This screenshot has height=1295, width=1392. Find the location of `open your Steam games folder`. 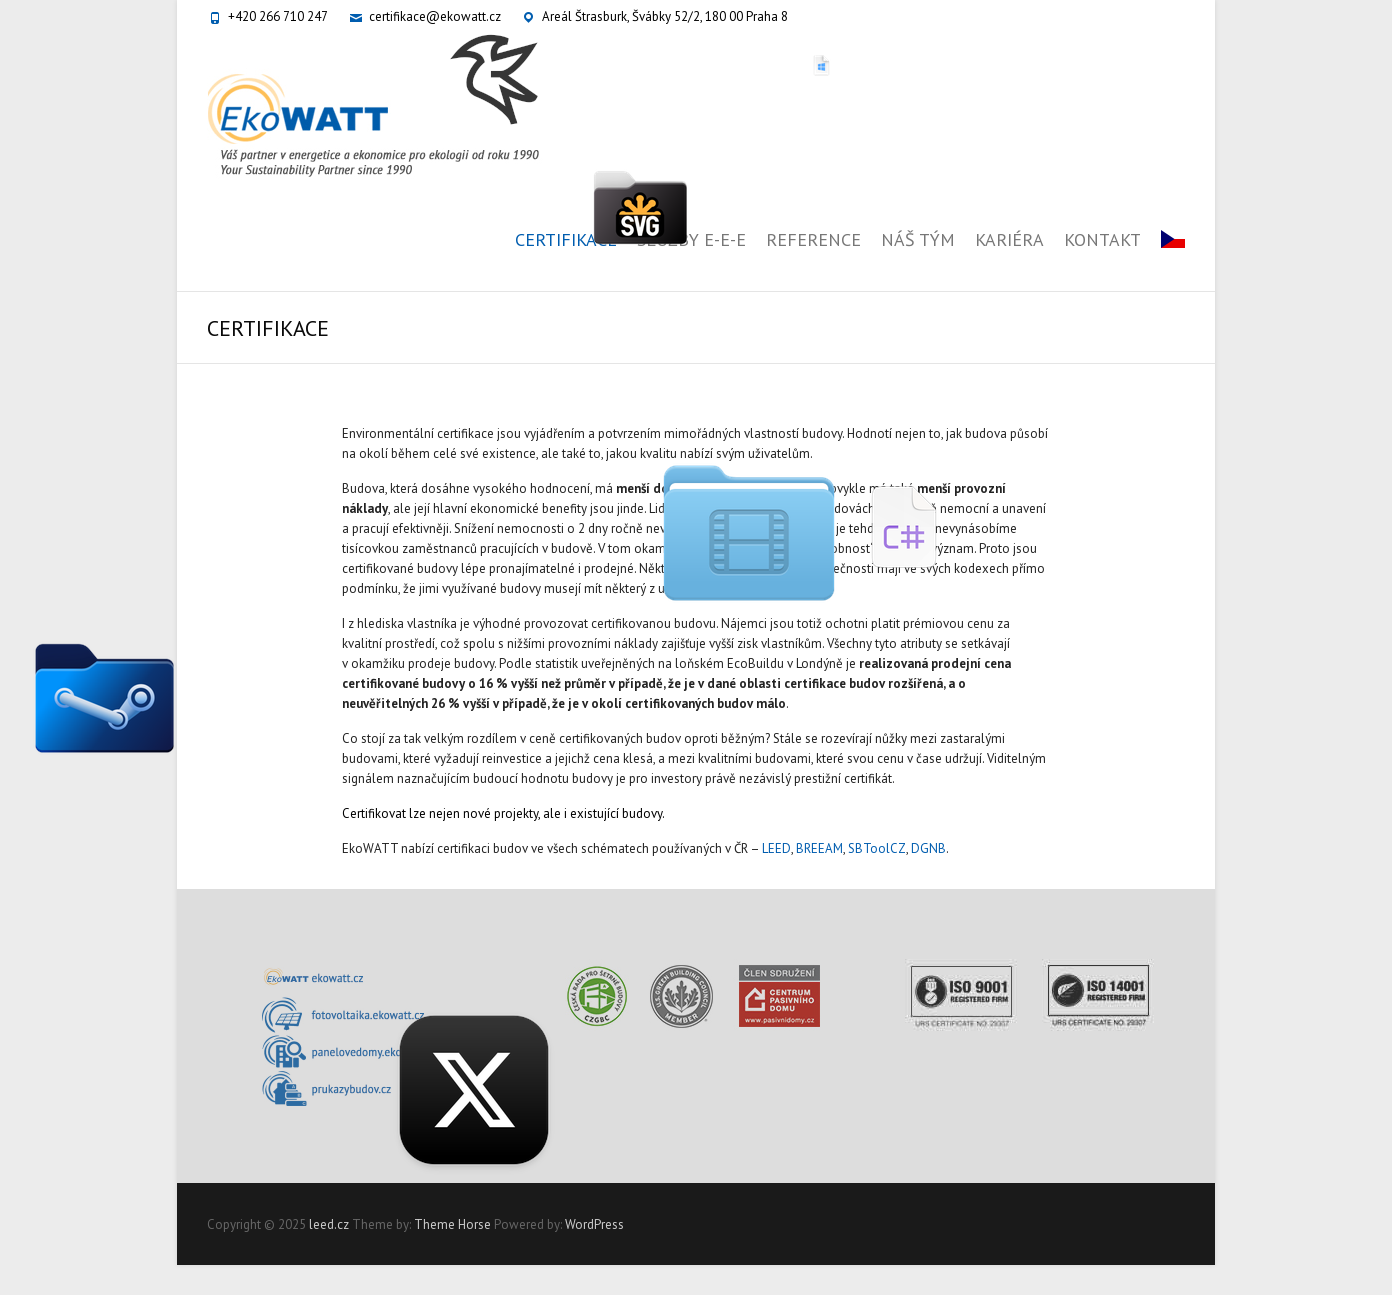

open your Steam games folder is located at coordinates (104, 702).